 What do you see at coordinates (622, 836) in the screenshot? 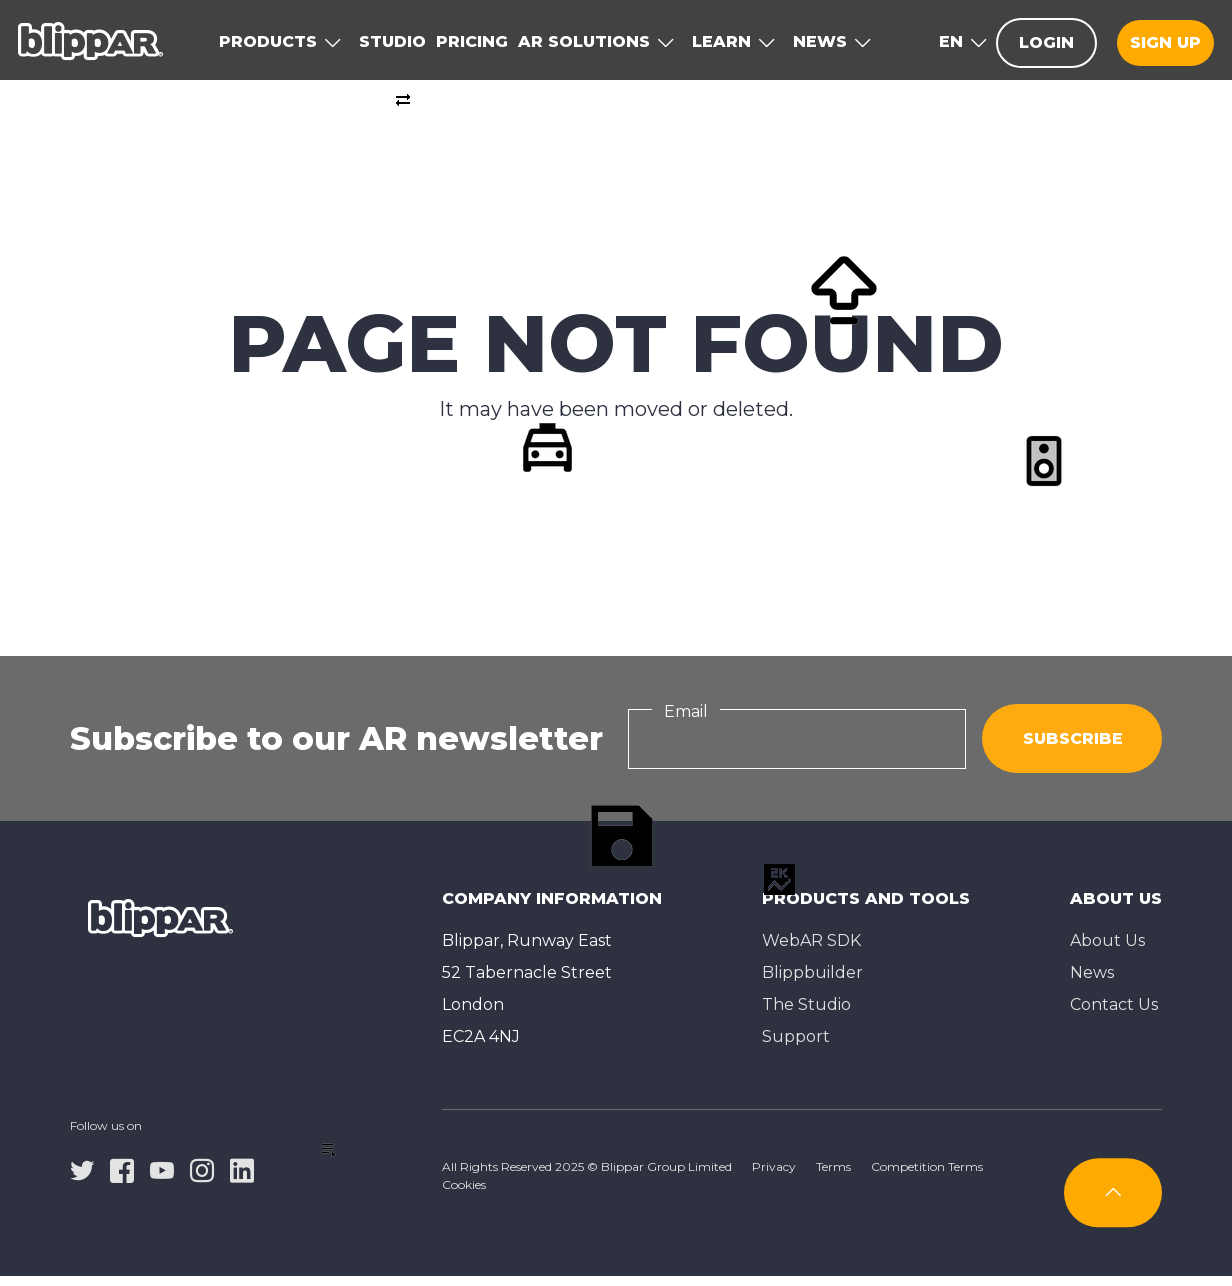
I see `save current file or document` at bounding box center [622, 836].